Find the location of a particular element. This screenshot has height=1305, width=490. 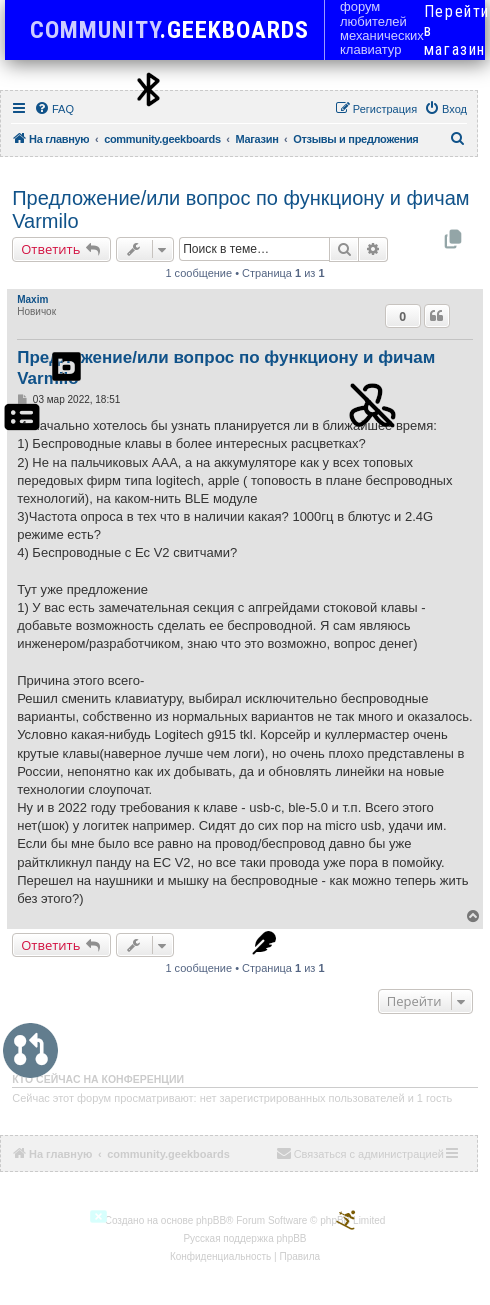

disable propeller or fan function is located at coordinates (372, 405).